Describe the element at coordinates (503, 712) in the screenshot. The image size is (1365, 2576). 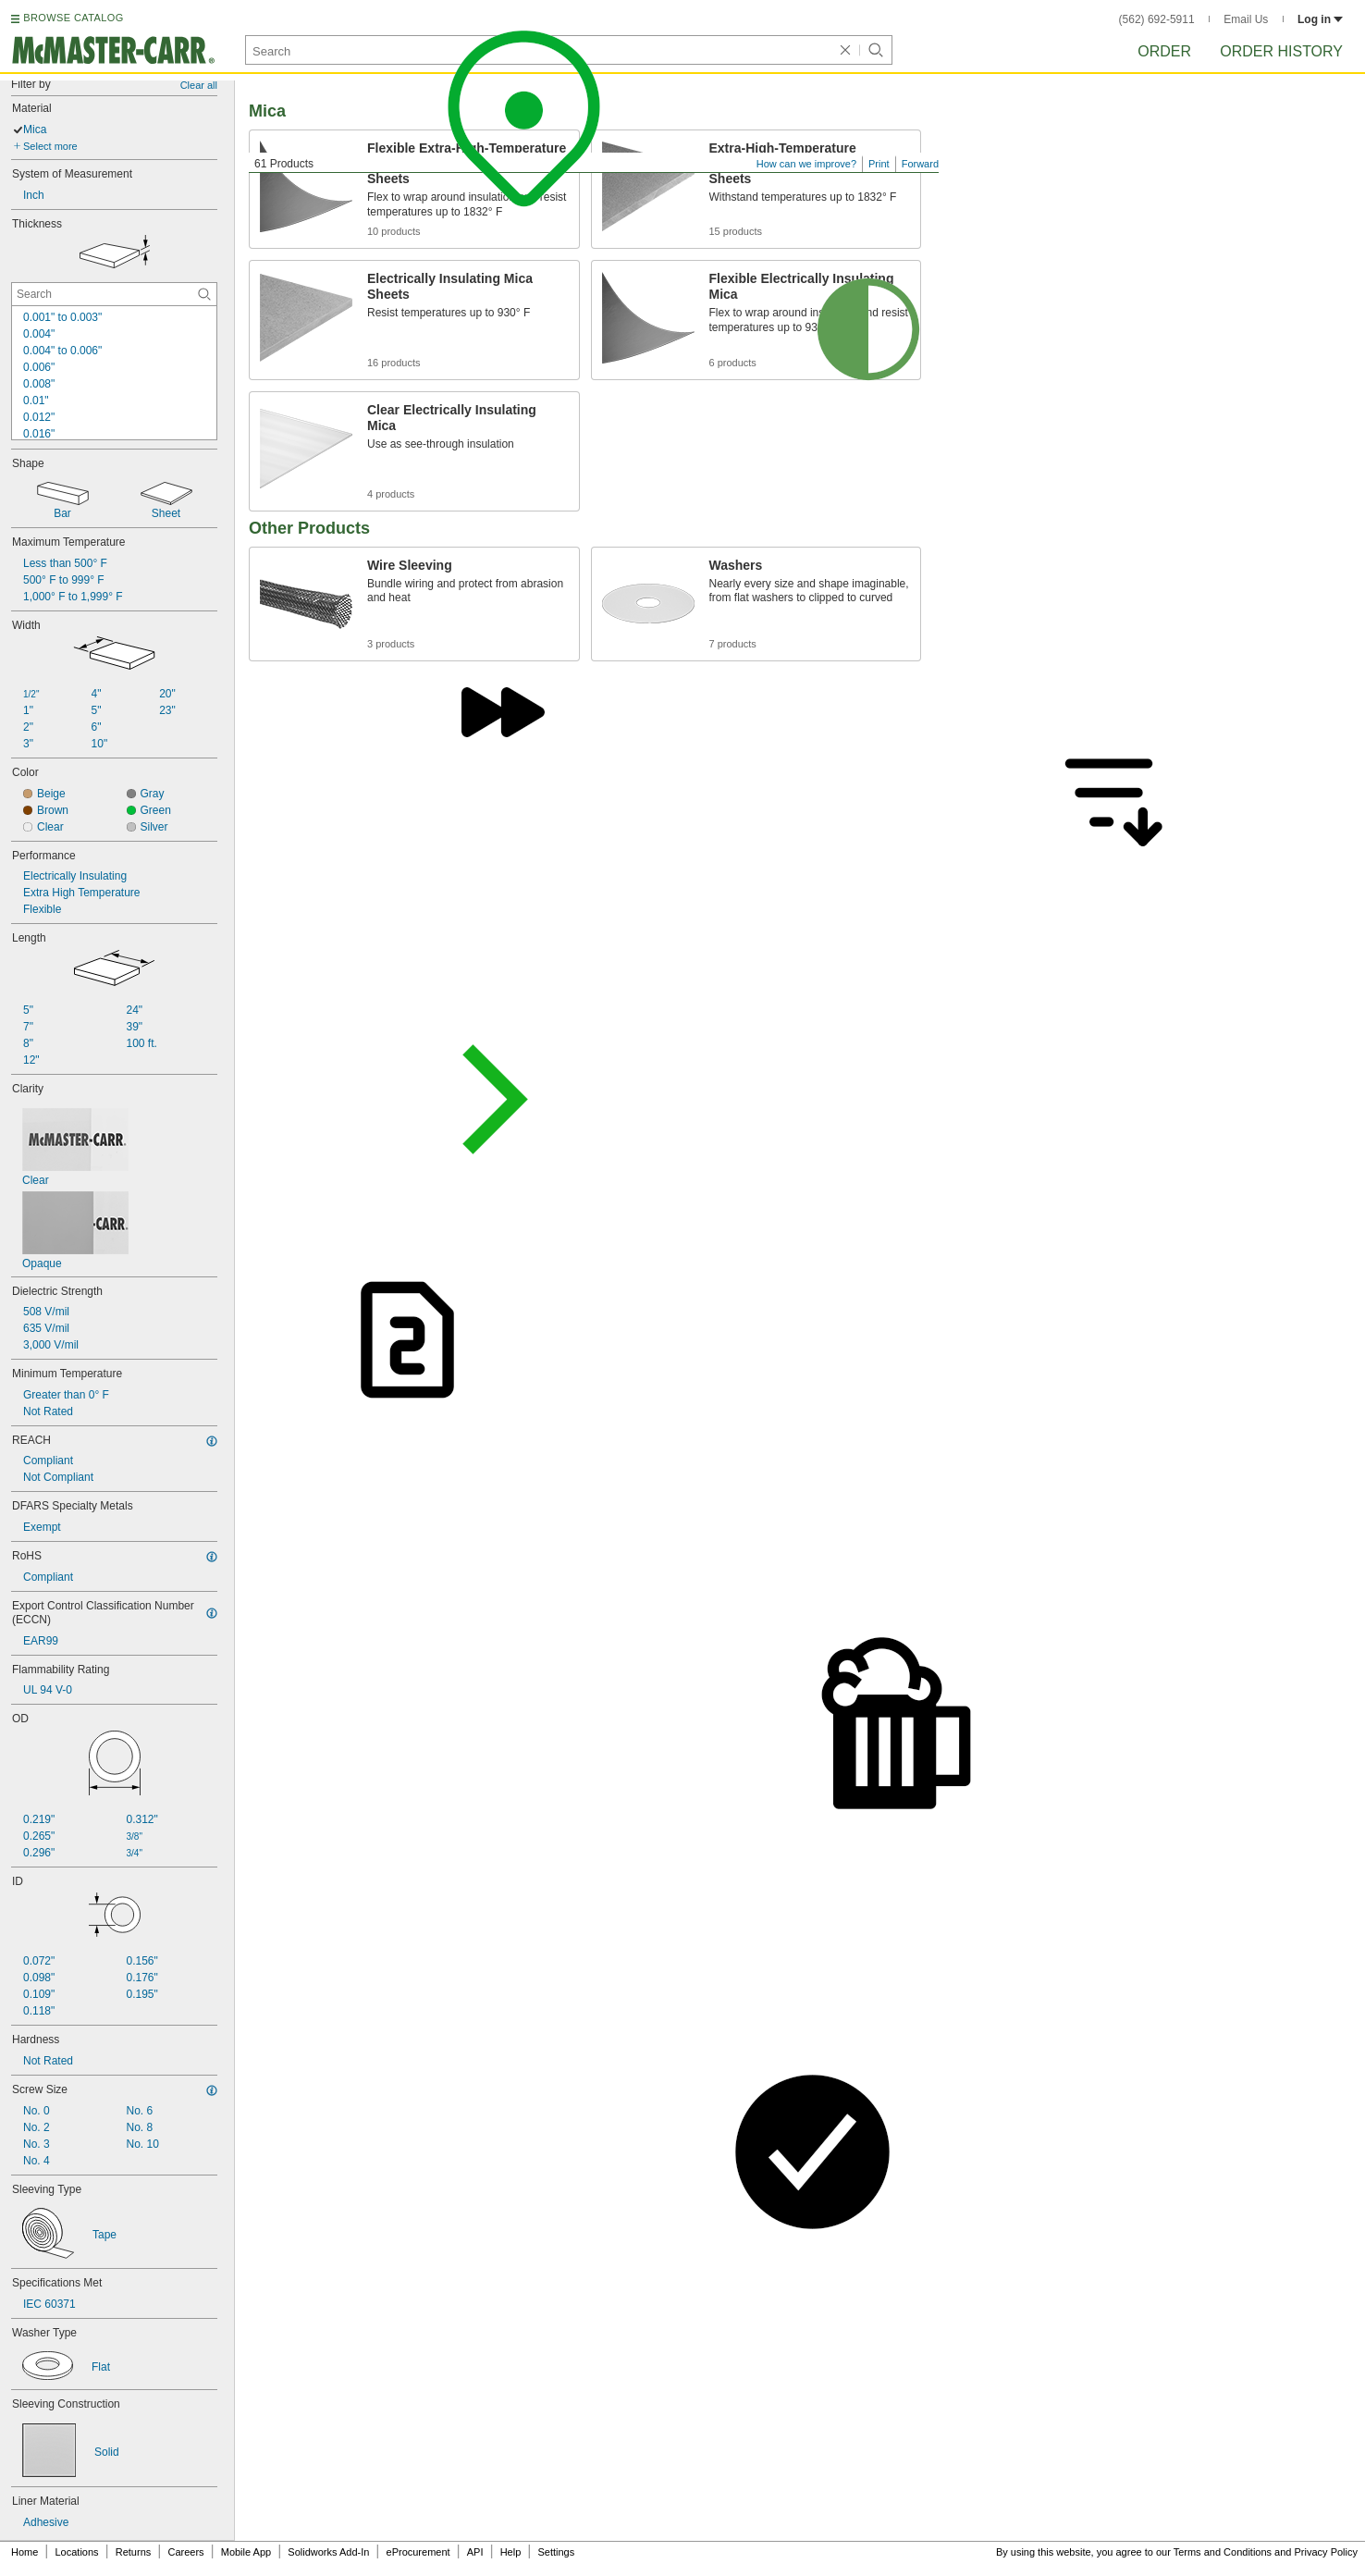
I see `skip to the next track` at that location.